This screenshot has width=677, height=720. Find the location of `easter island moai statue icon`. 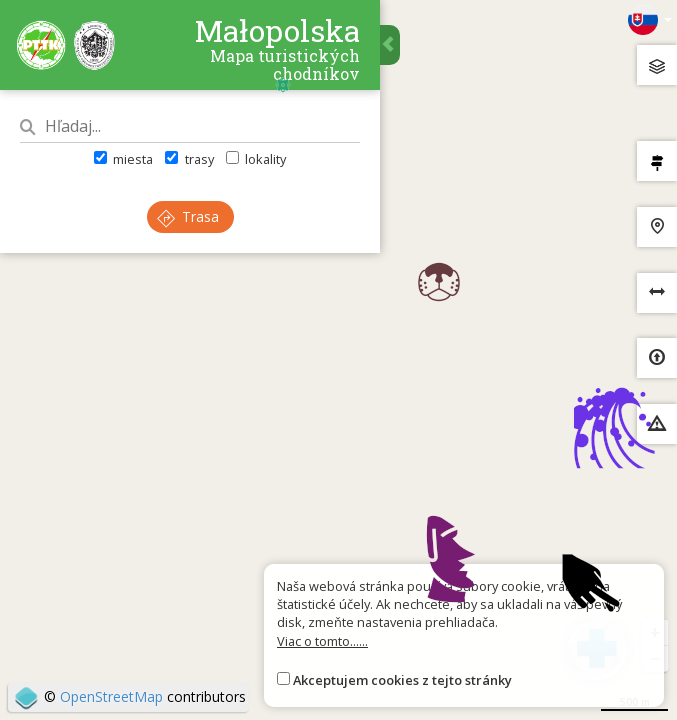

easter island moai statue icon is located at coordinates (451, 559).